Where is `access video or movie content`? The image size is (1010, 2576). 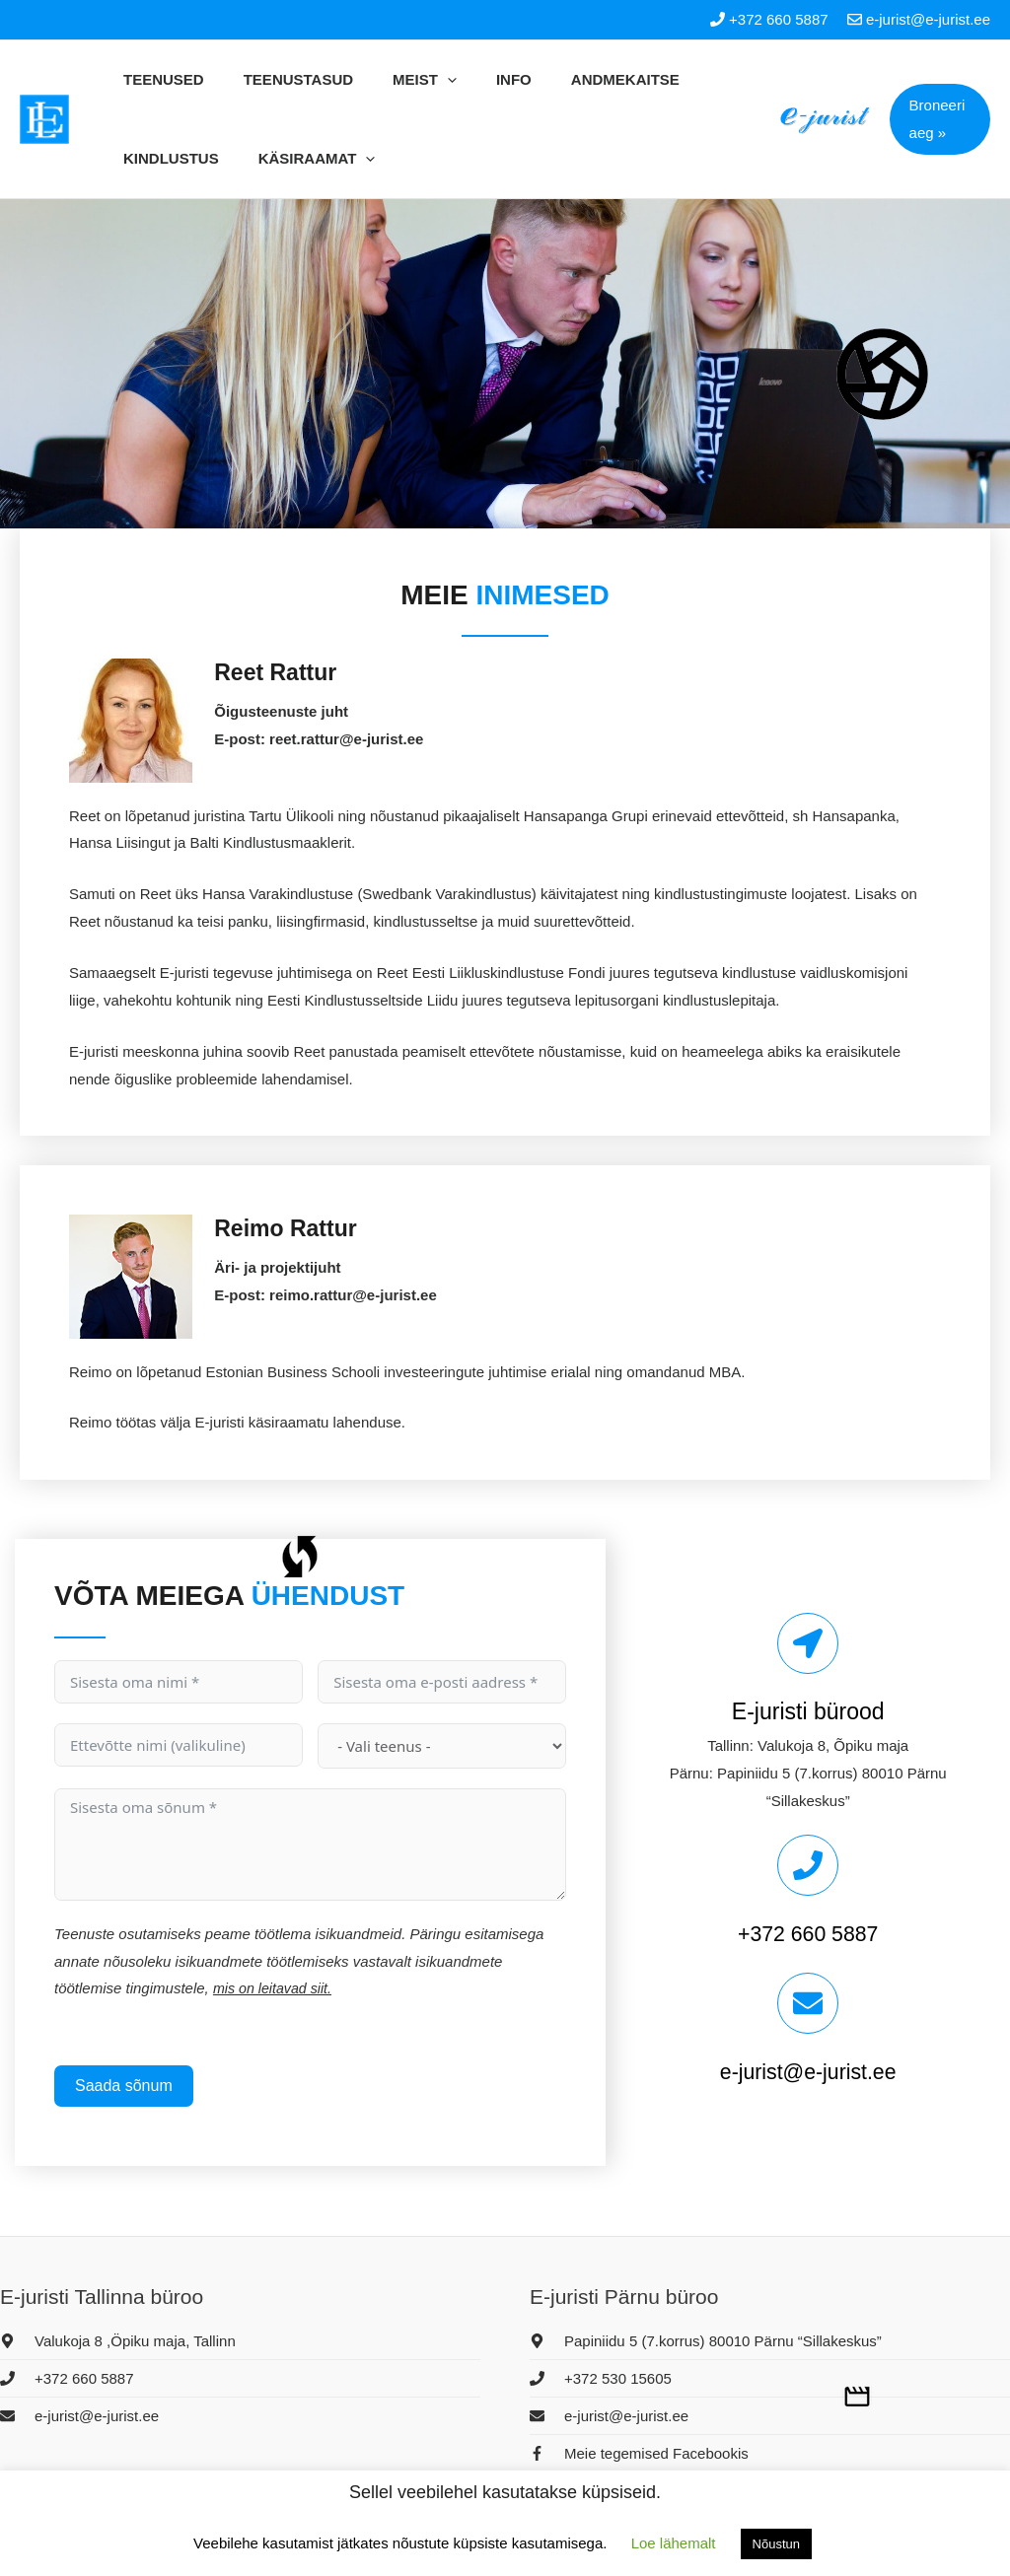 access video or movie content is located at coordinates (857, 2397).